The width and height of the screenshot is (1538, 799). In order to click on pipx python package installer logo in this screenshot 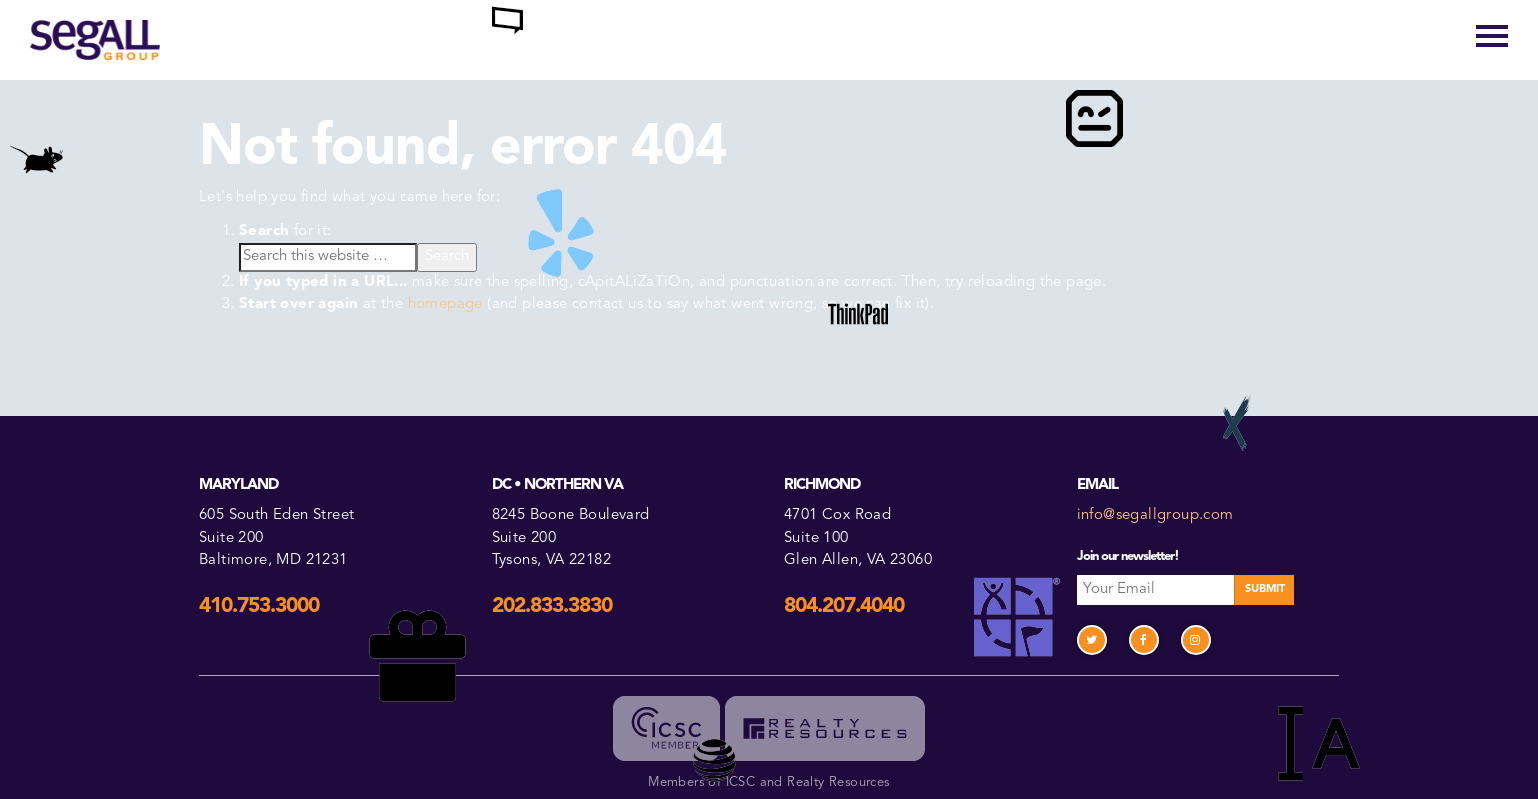, I will do `click(1237, 423)`.